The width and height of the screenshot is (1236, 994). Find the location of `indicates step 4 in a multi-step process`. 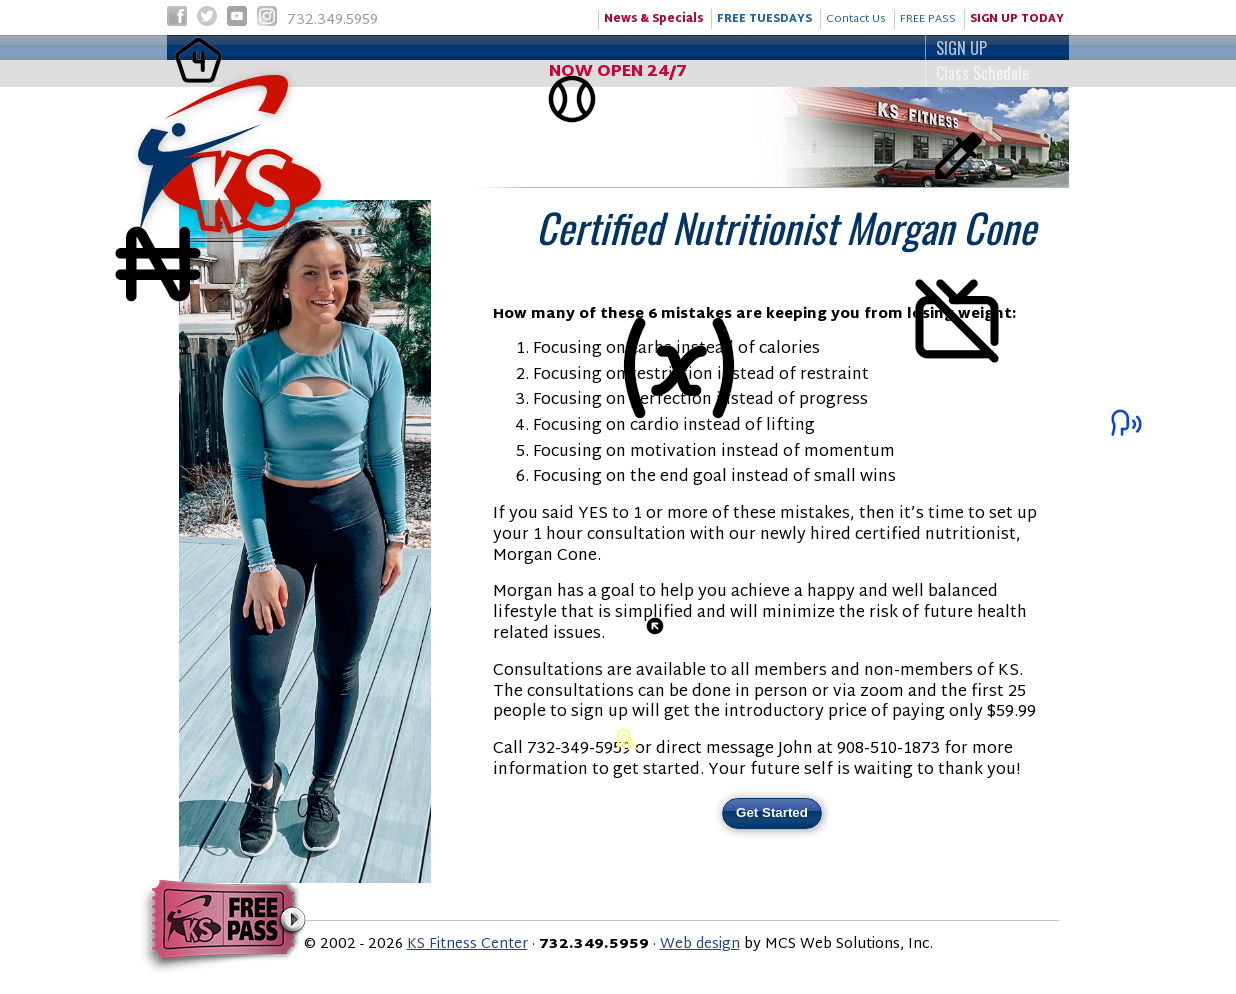

indicates step 4 in a multi-step process is located at coordinates (198, 61).